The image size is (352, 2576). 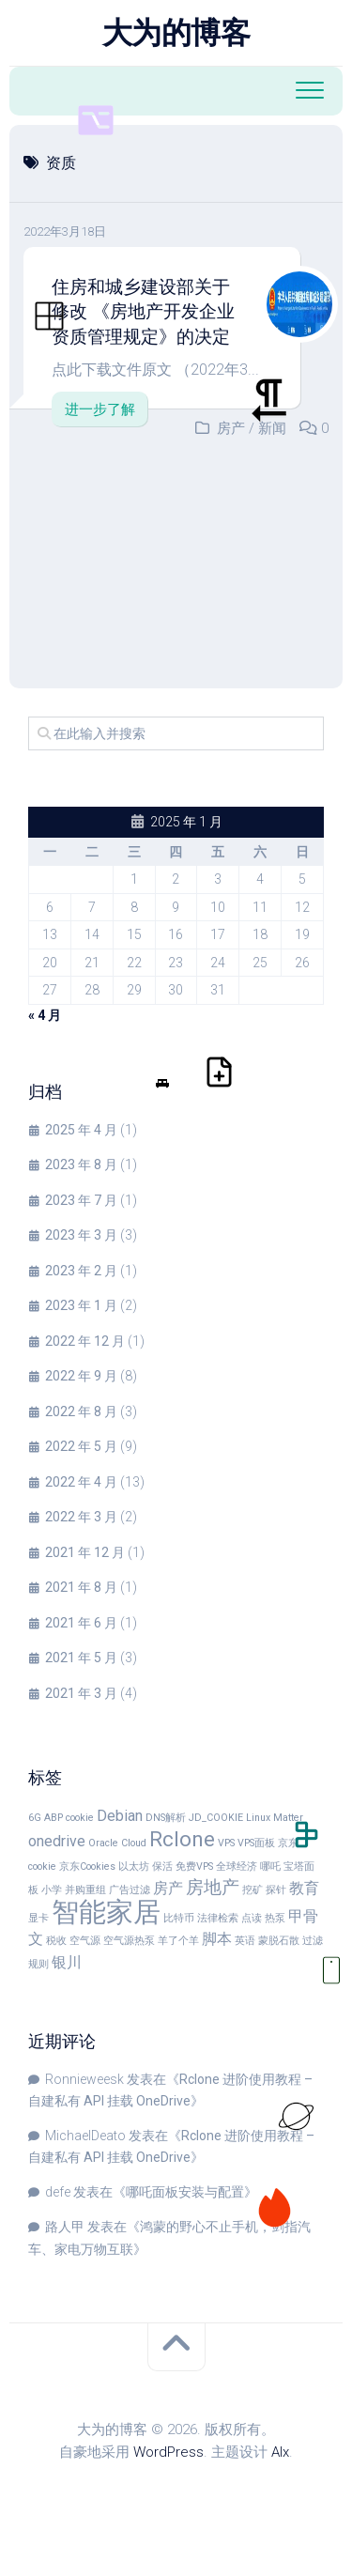 What do you see at coordinates (304, 1834) in the screenshot?
I see `open replit` at bounding box center [304, 1834].